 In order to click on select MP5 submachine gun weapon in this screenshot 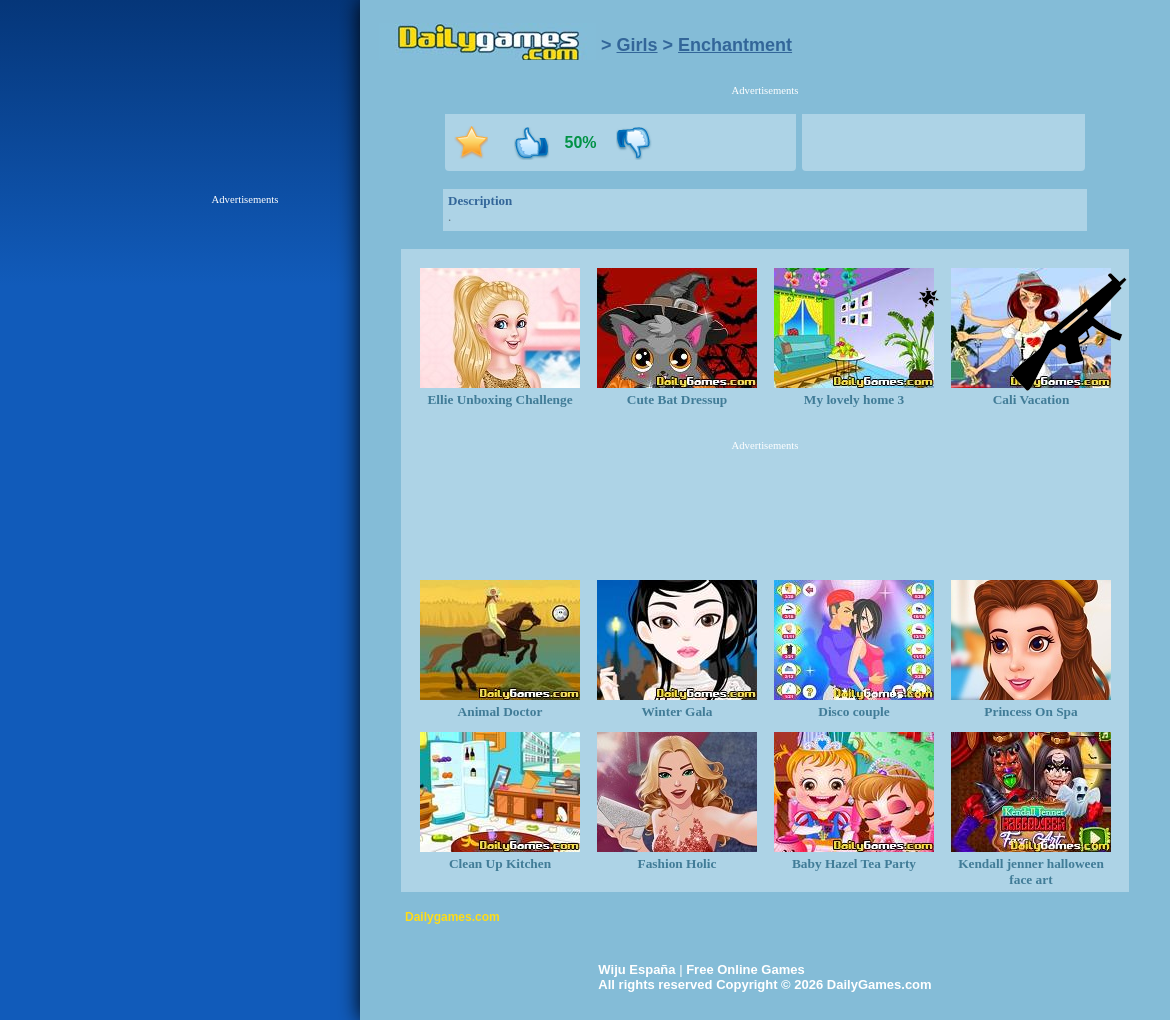, I will do `click(1068, 332)`.